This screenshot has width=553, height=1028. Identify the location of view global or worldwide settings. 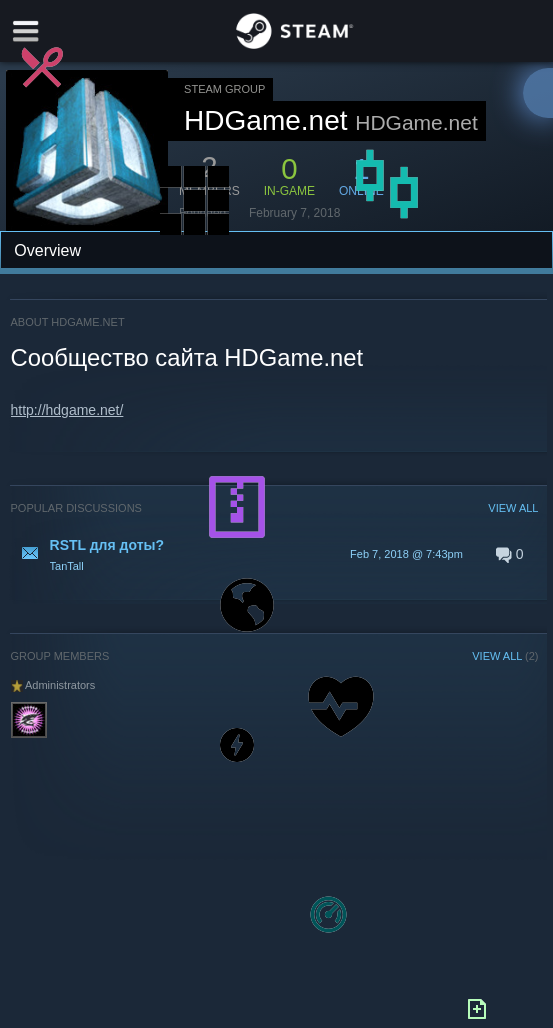
(247, 605).